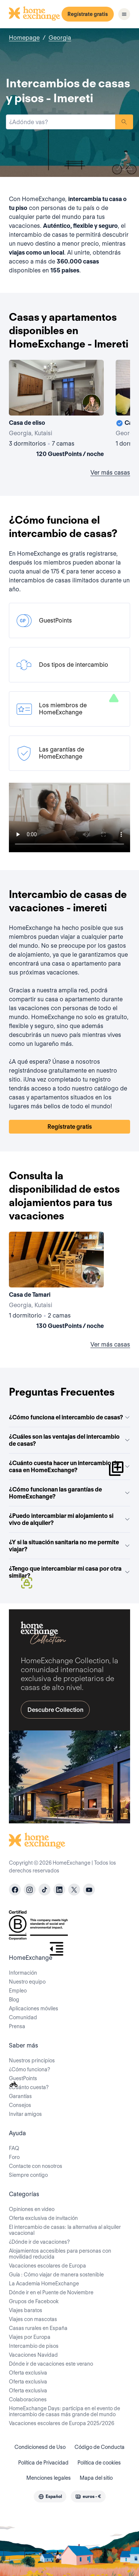 This screenshot has width=139, height=2576. What do you see at coordinates (116, 1468) in the screenshot?
I see `add a new photo to your collection` at bounding box center [116, 1468].